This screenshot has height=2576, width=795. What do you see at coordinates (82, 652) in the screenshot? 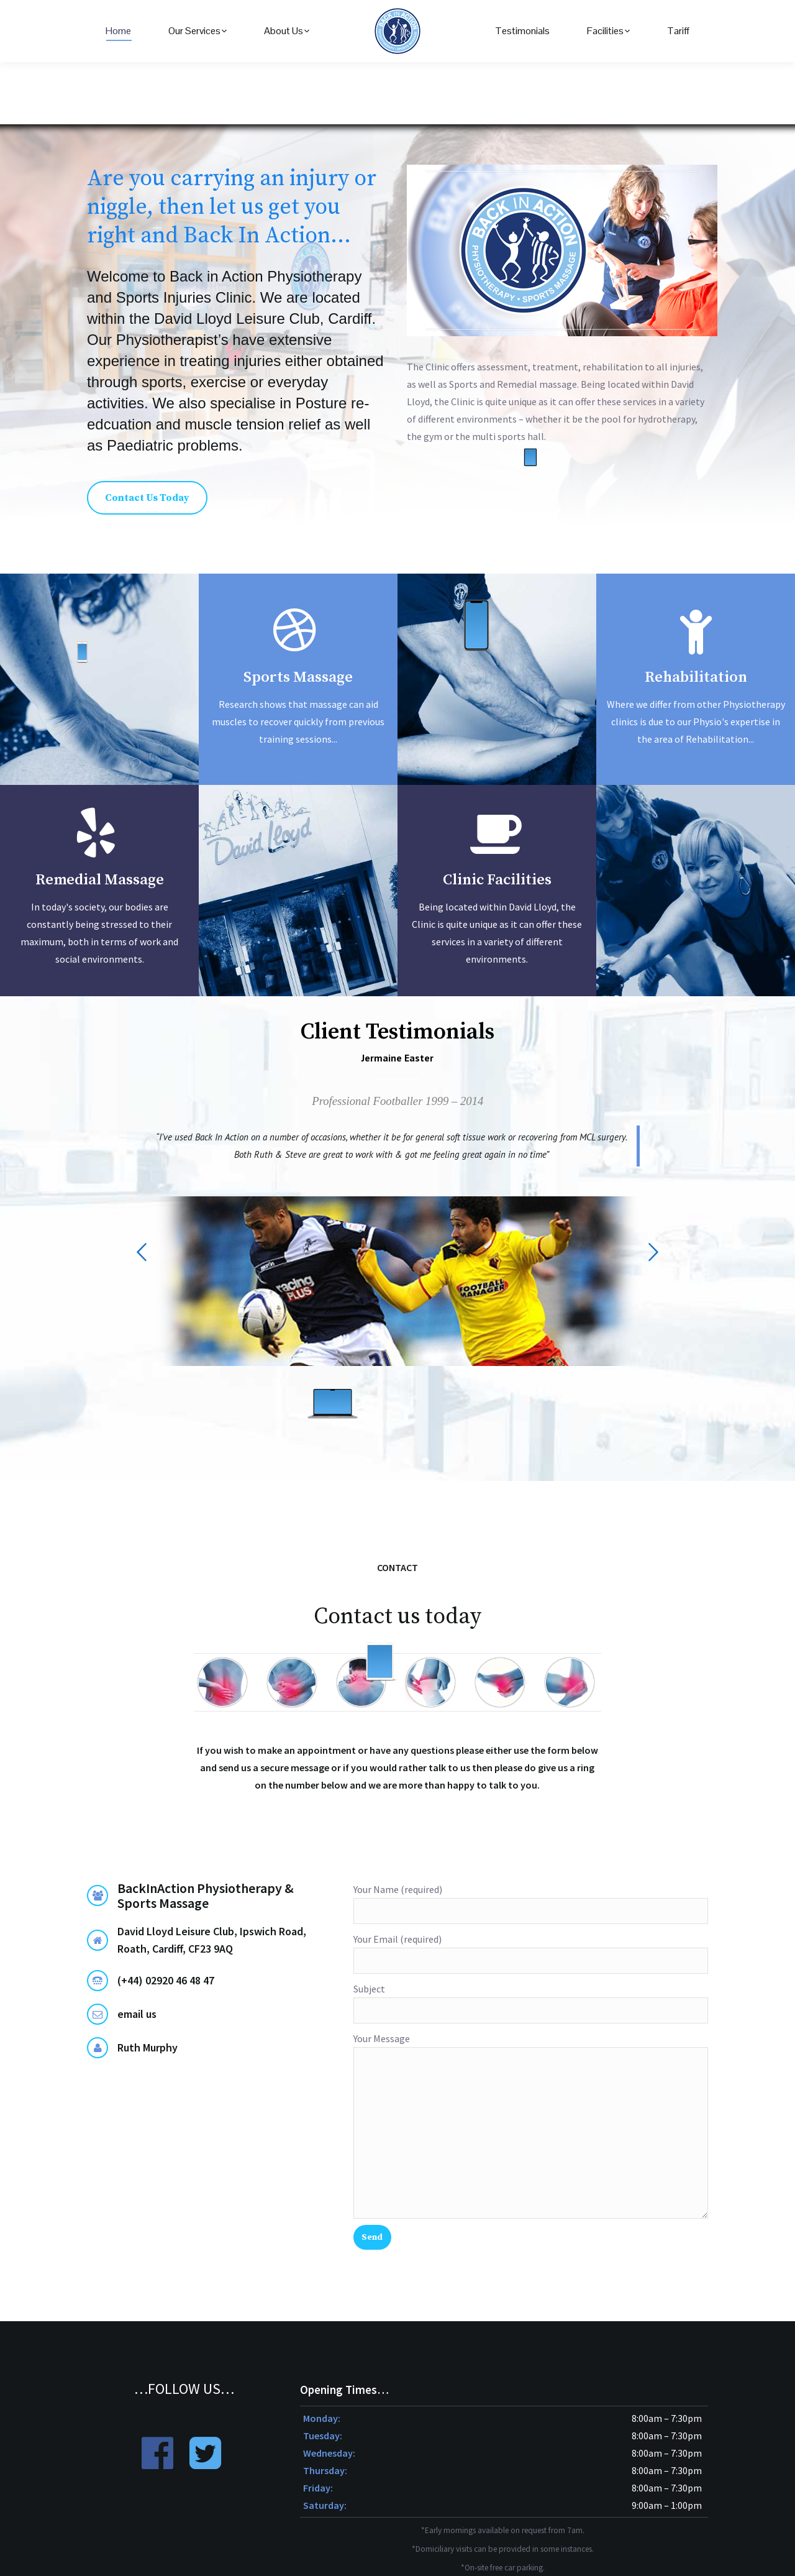
I see `indicates a connected iPhone device` at bounding box center [82, 652].